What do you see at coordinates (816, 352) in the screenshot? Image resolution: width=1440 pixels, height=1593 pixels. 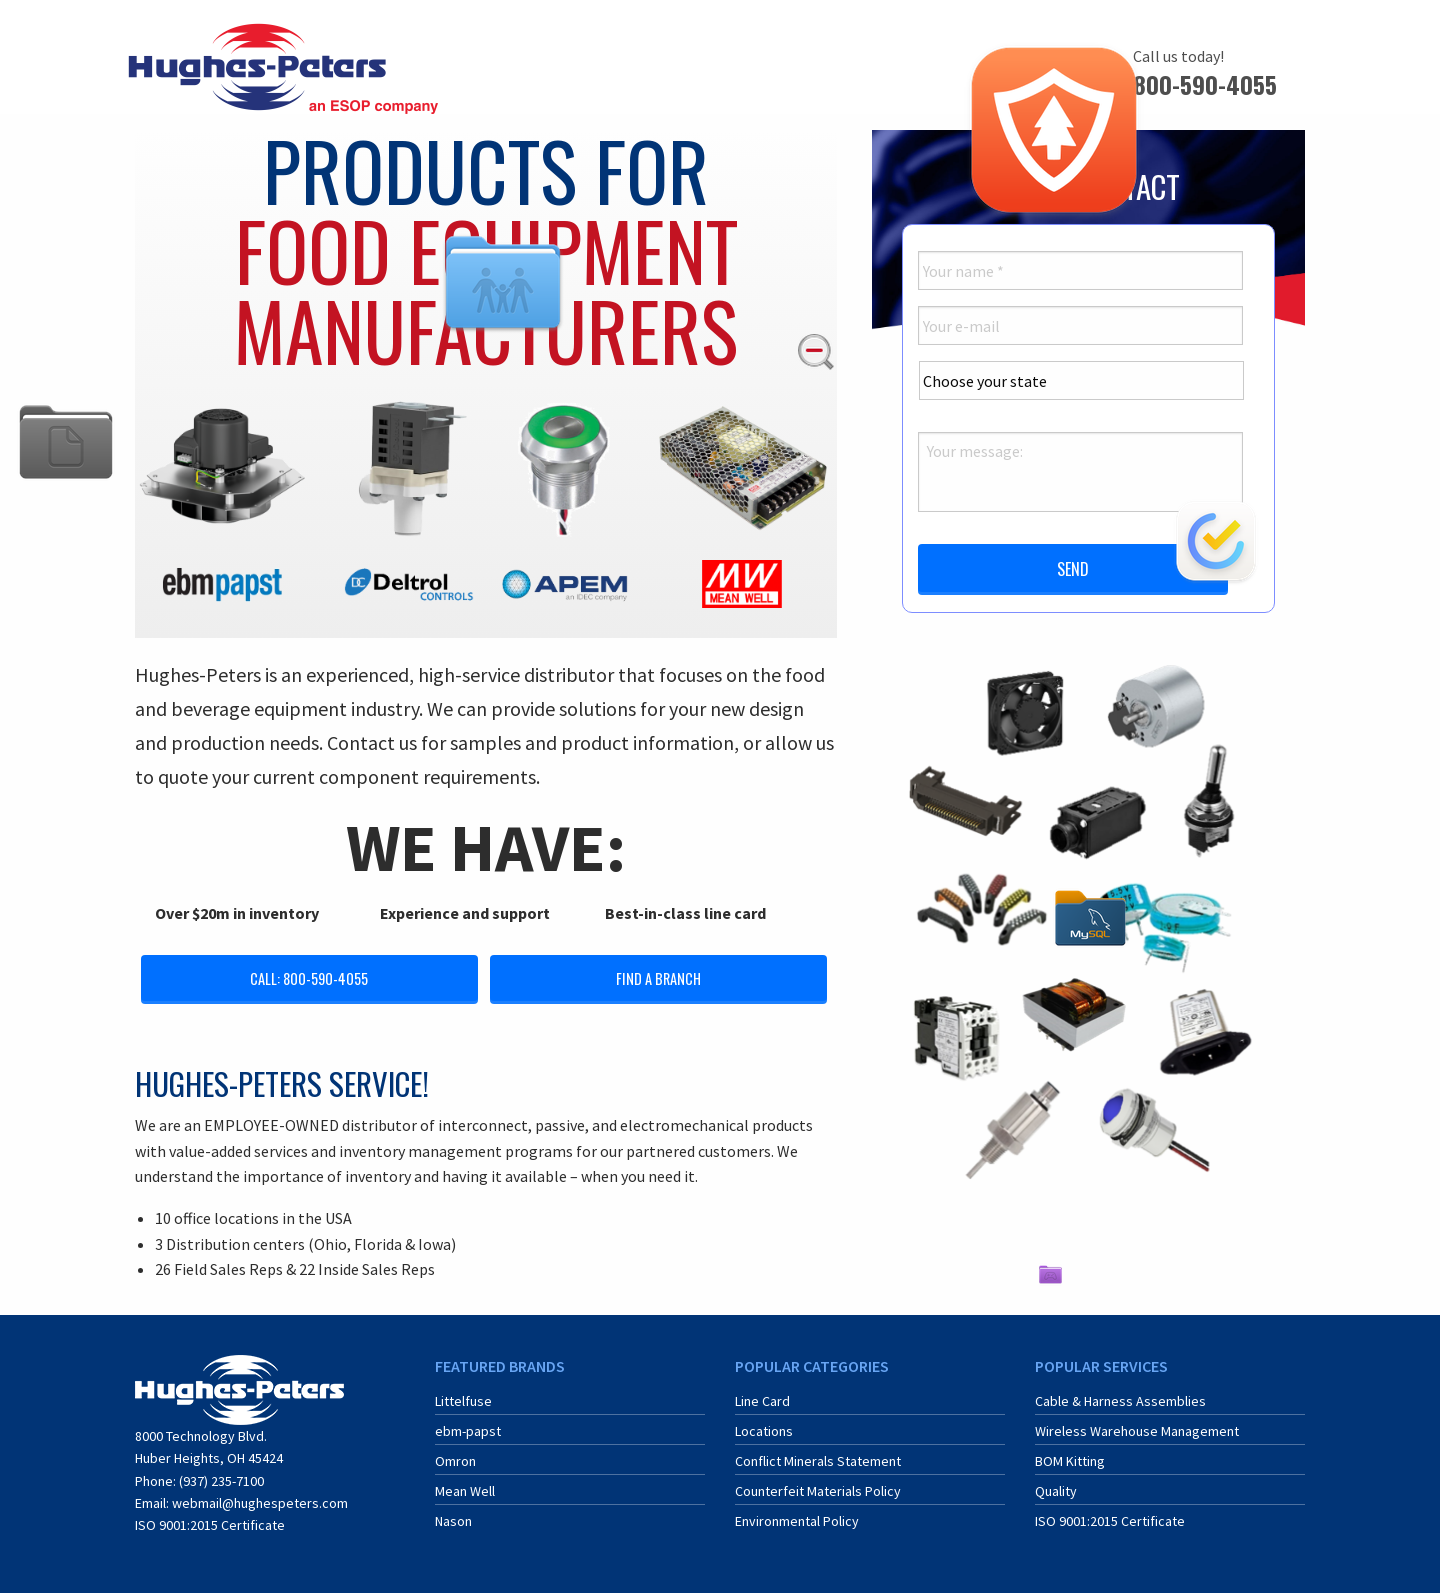 I see `zoom out of the current view` at bounding box center [816, 352].